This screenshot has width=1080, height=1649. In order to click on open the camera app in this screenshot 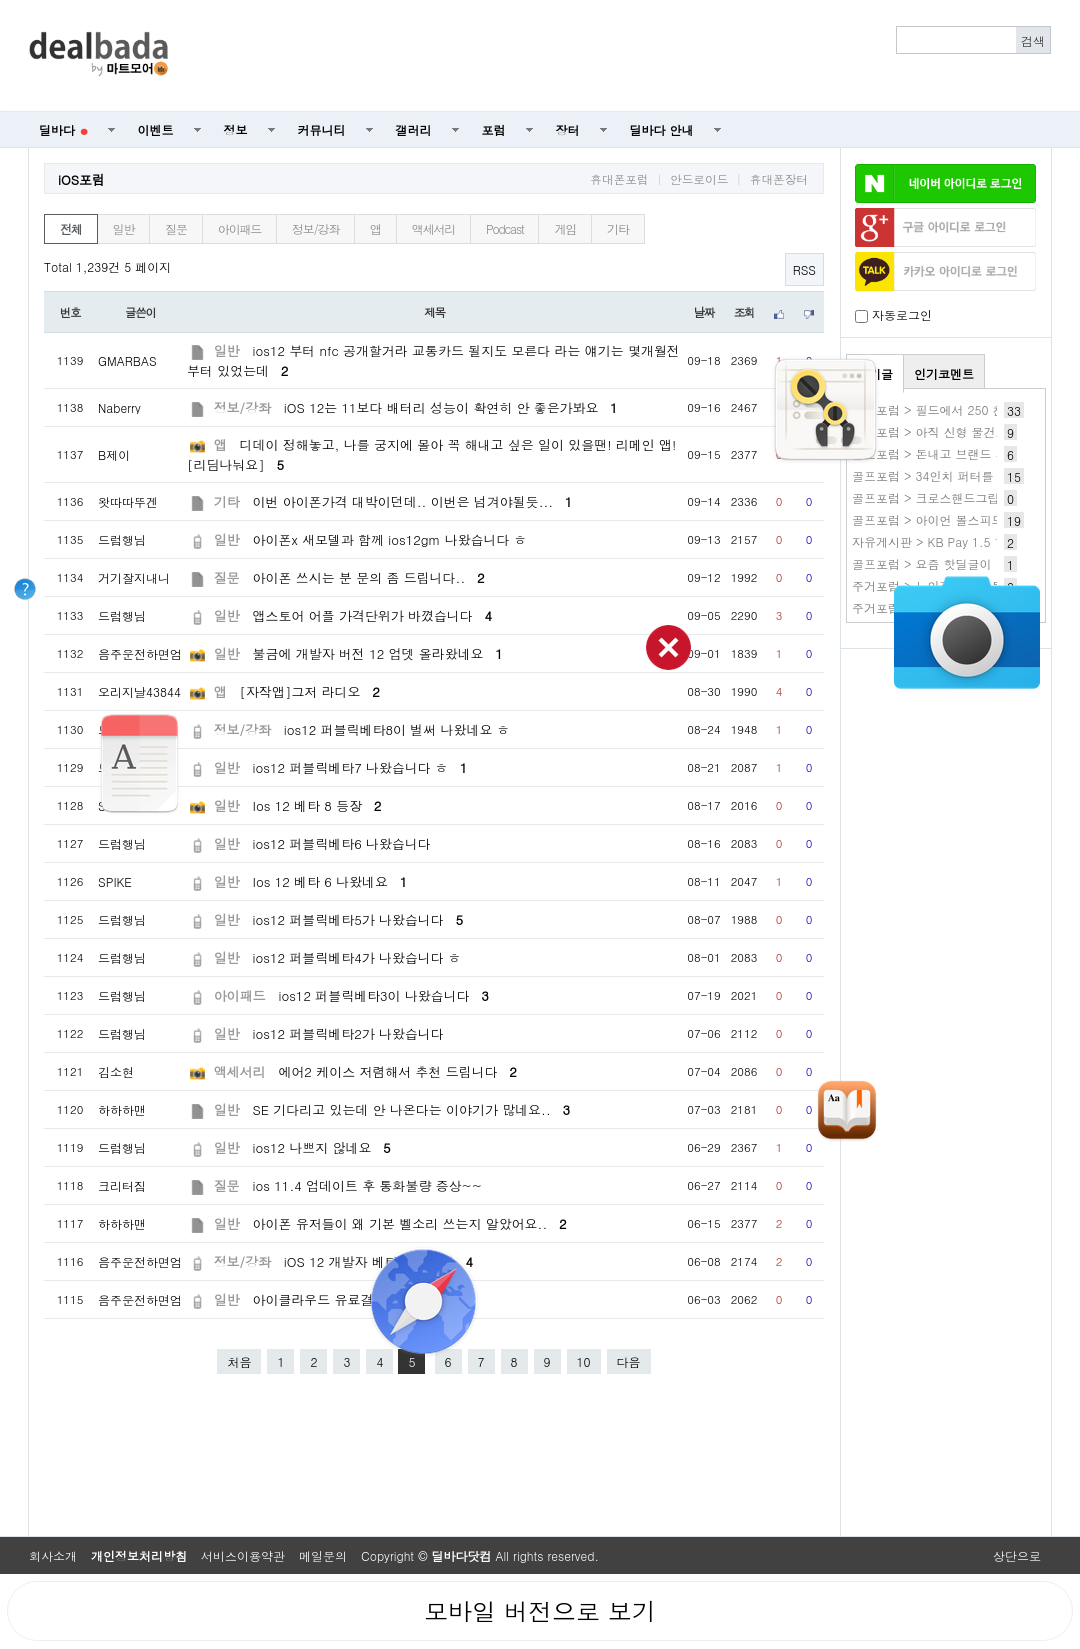, I will do `click(967, 634)`.